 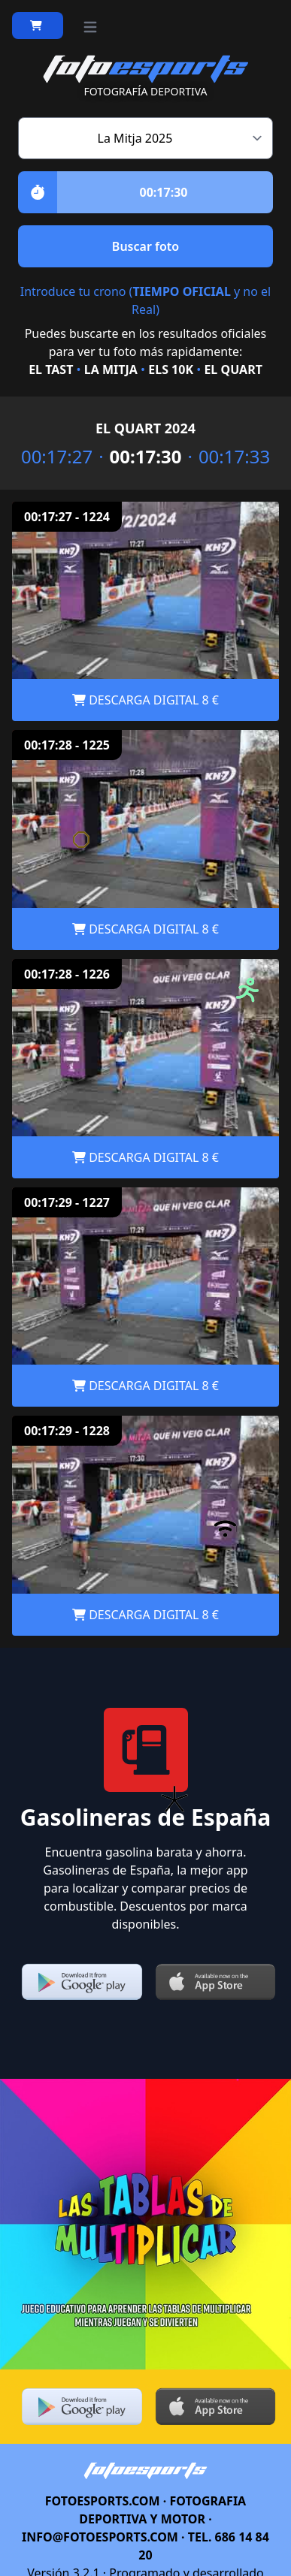 I want to click on indicates medium wifi signal strength, so click(x=225, y=1525).